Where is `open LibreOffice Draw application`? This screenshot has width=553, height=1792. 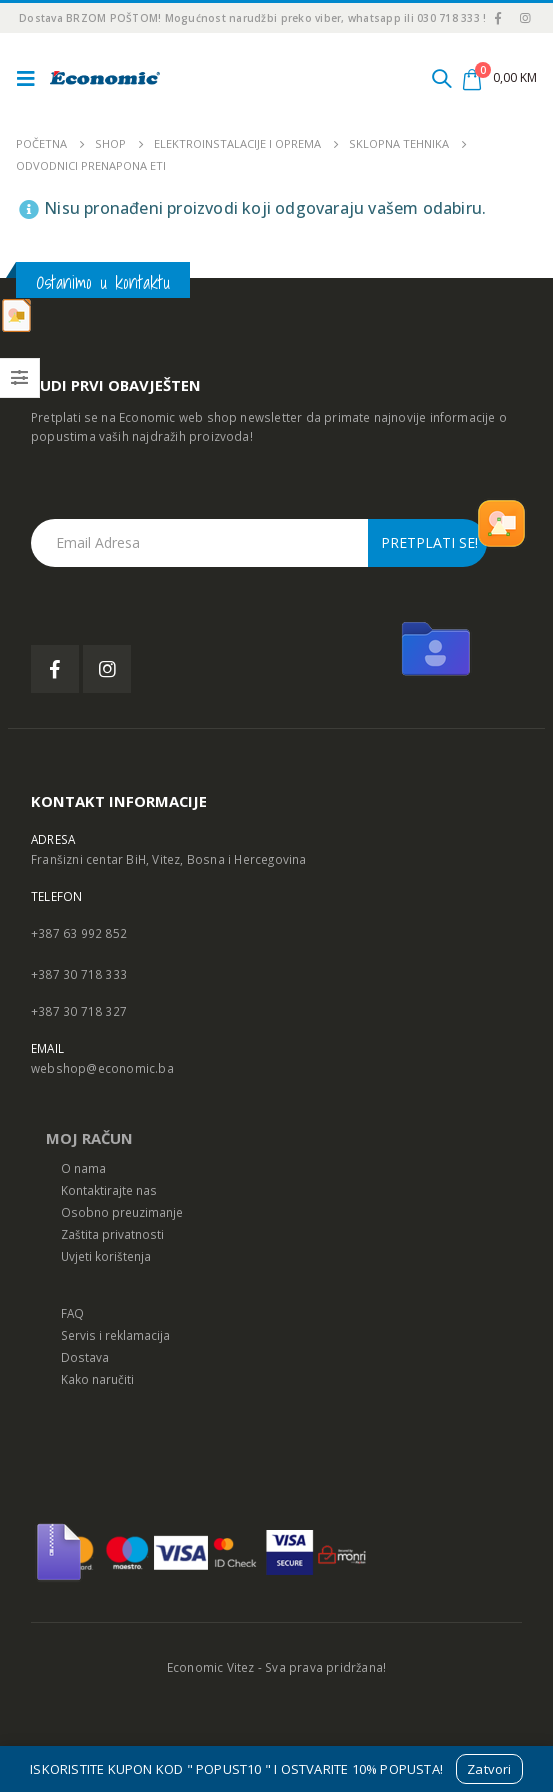 open LibreOffice Draw application is located at coordinates (501, 523).